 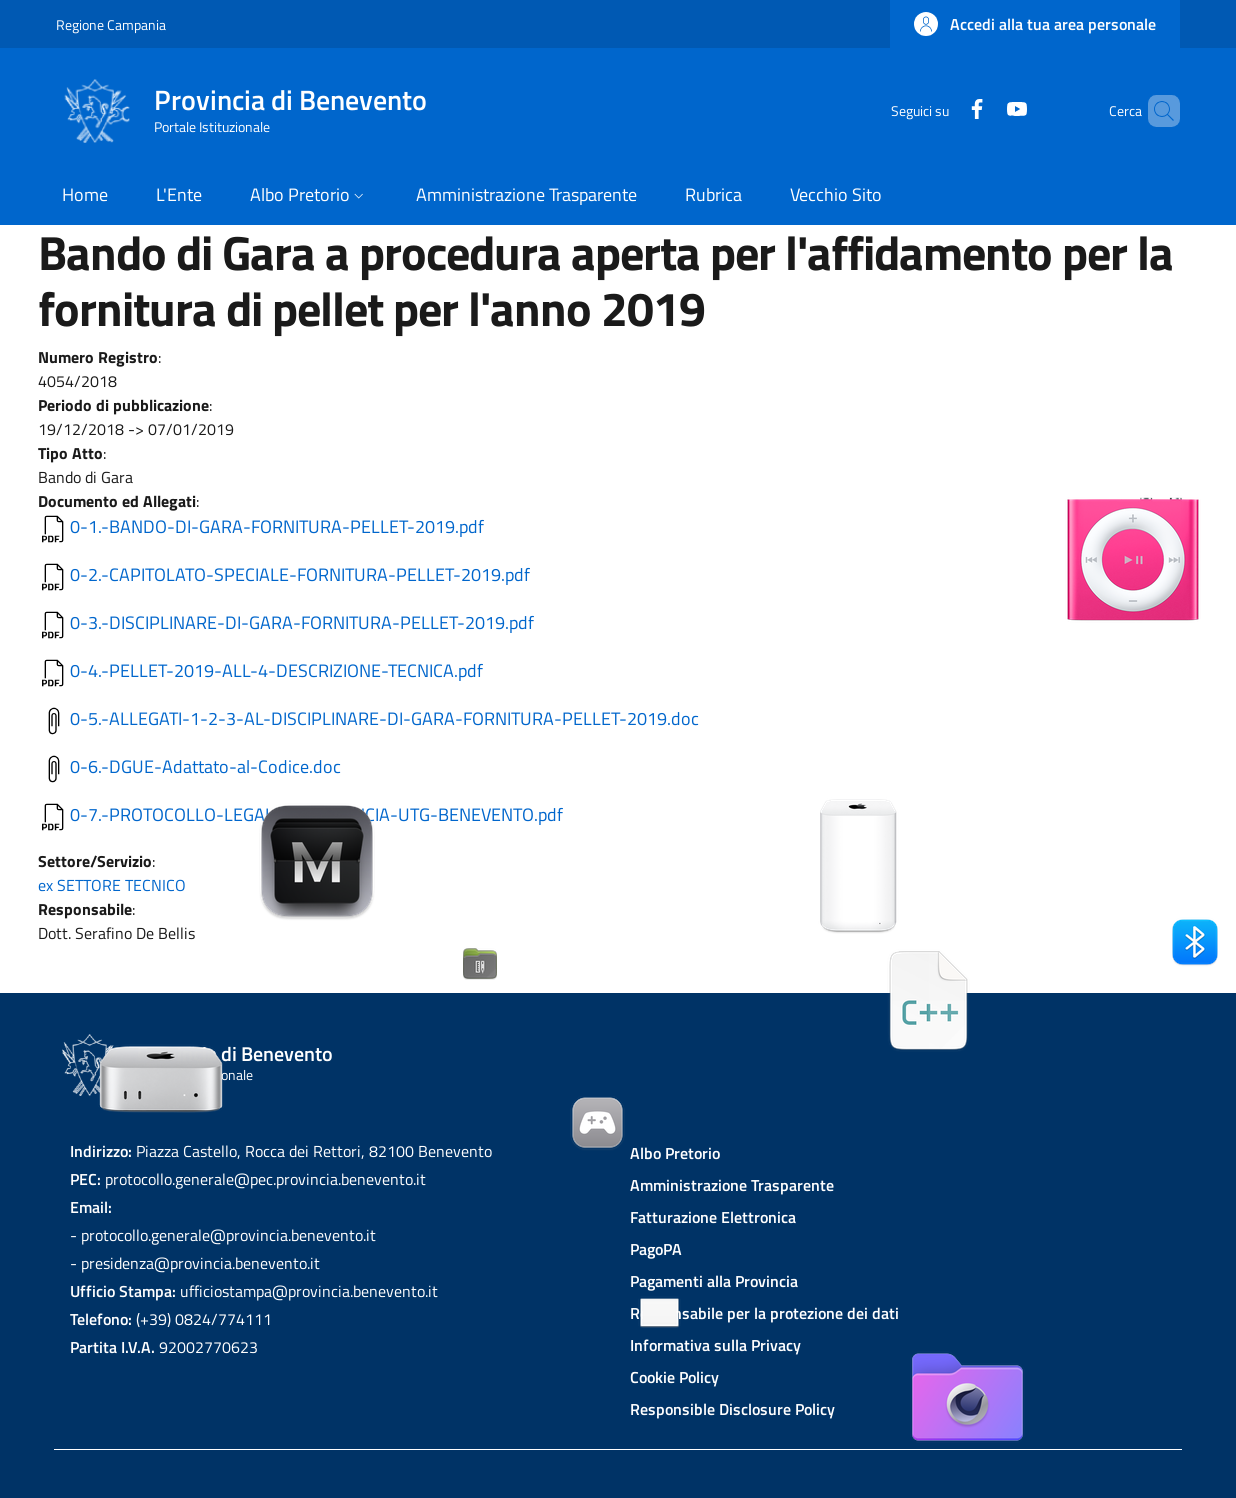 What do you see at coordinates (967, 1400) in the screenshot?
I see `open Cinema 4D project files folder` at bounding box center [967, 1400].